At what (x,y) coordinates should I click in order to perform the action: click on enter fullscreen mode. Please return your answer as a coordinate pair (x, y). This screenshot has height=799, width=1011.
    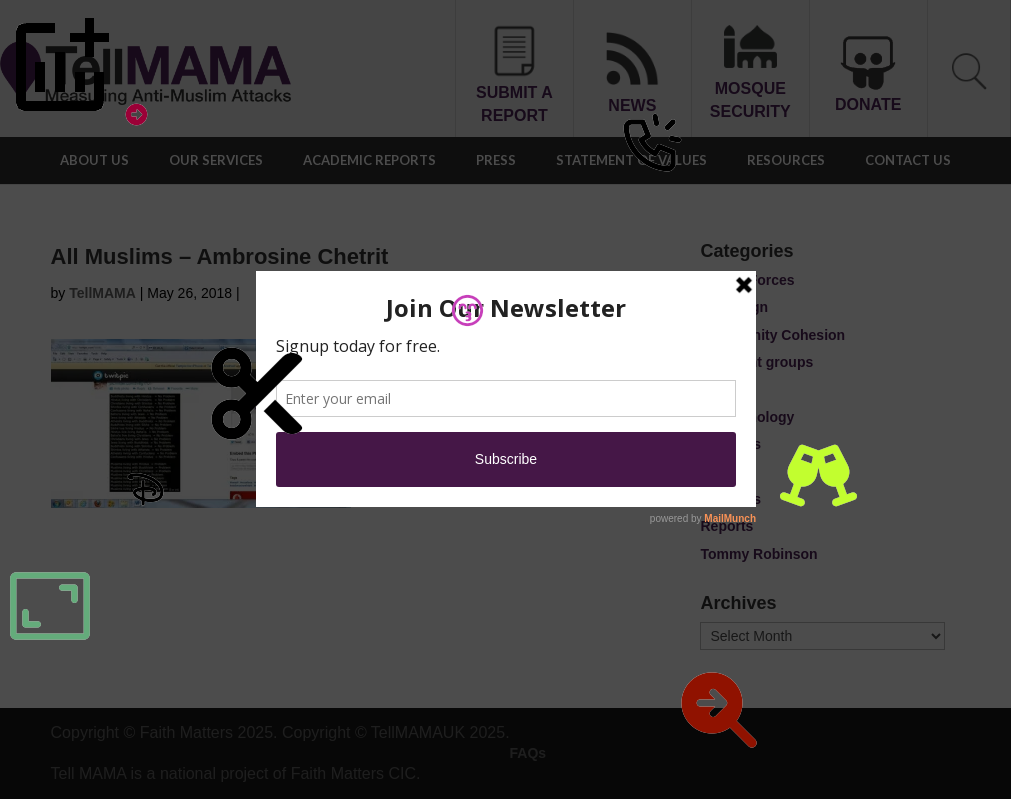
    Looking at the image, I should click on (50, 606).